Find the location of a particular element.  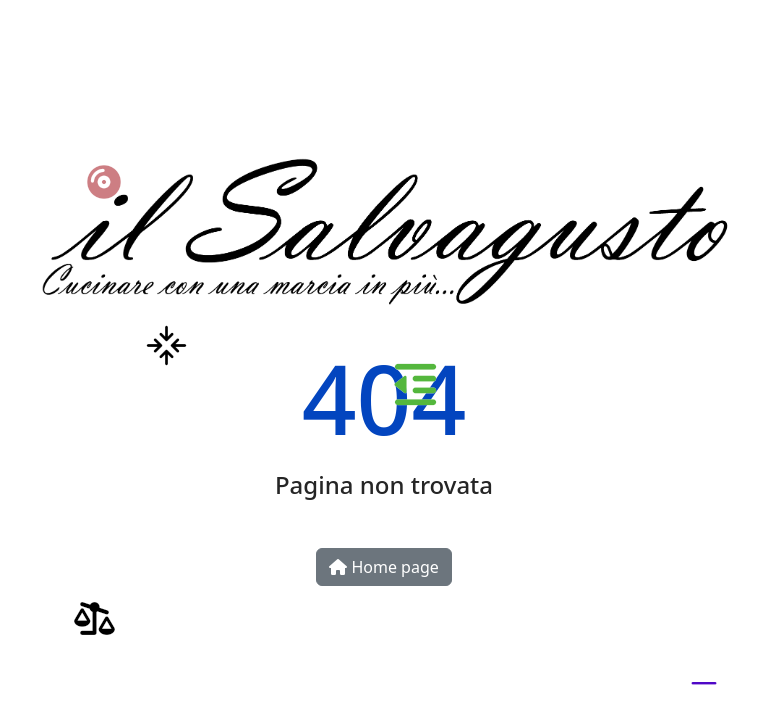

indicates an unequal comparison or imbalance is located at coordinates (94, 618).